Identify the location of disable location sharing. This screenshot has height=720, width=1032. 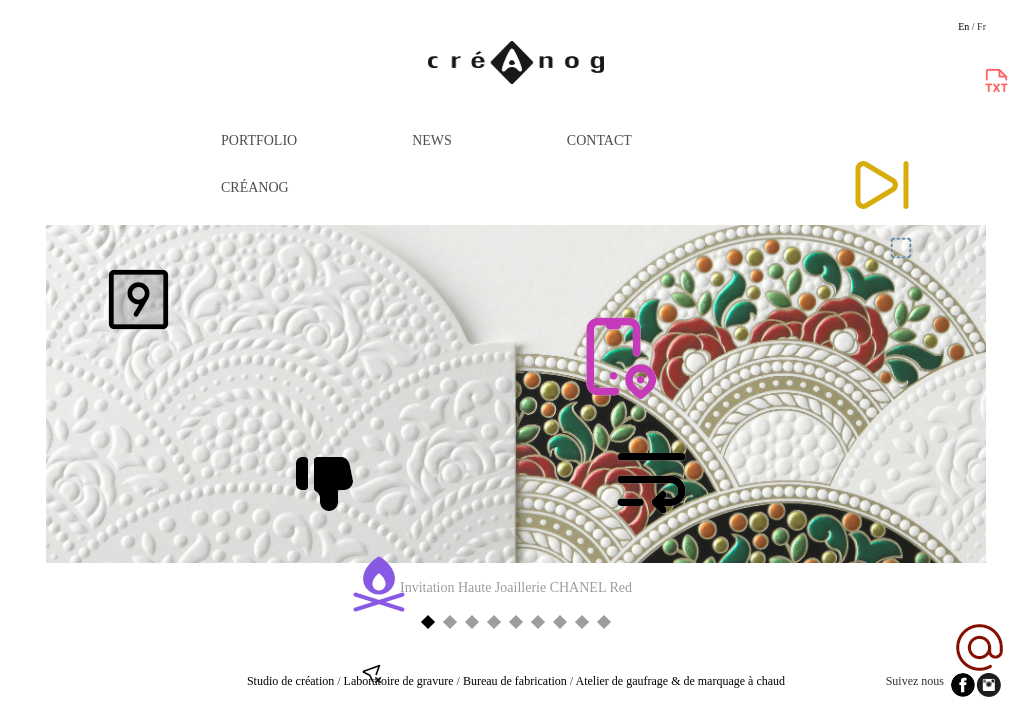
(371, 673).